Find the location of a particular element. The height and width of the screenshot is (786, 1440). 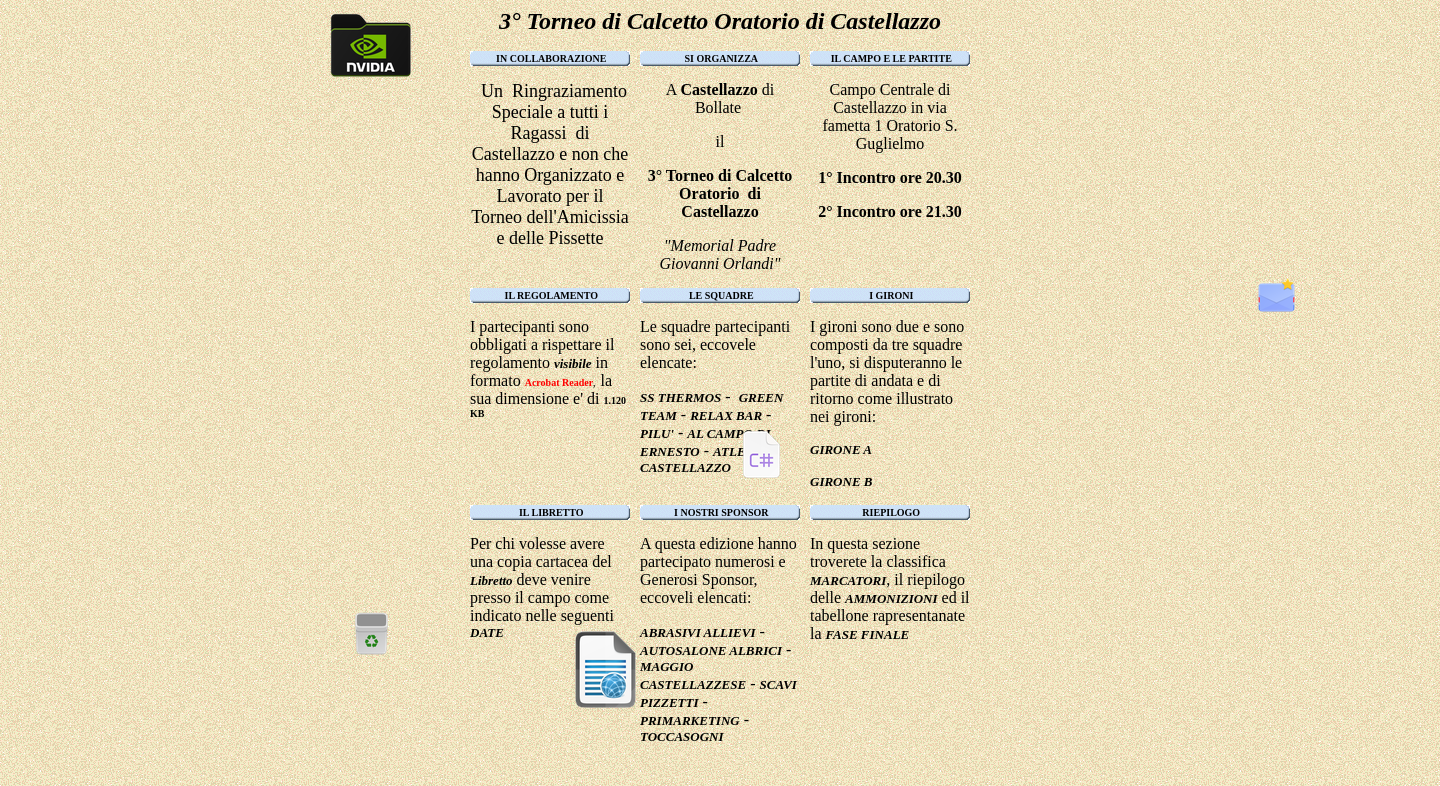

libreoffice web template document file is located at coordinates (605, 669).